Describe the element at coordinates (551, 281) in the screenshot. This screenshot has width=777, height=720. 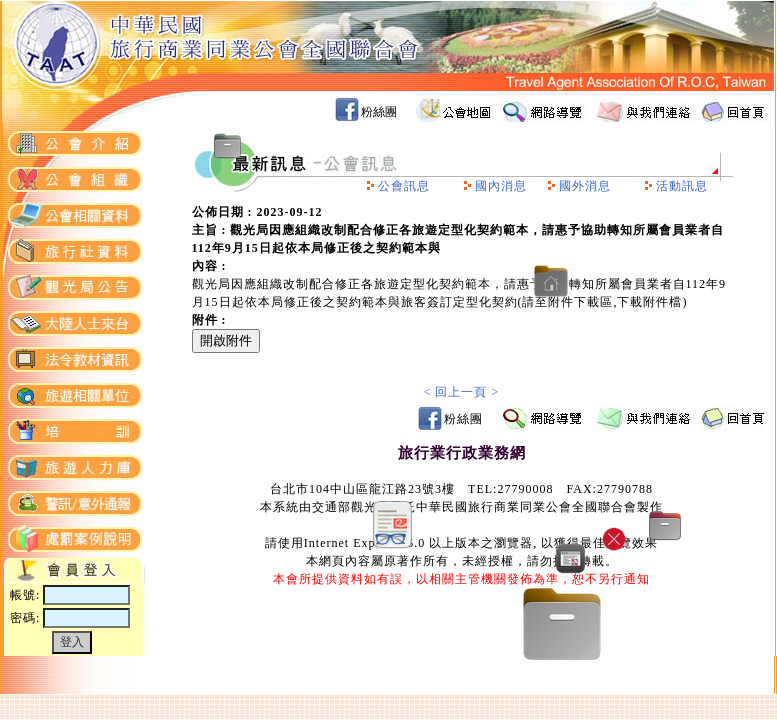
I see `access your home folder` at that location.